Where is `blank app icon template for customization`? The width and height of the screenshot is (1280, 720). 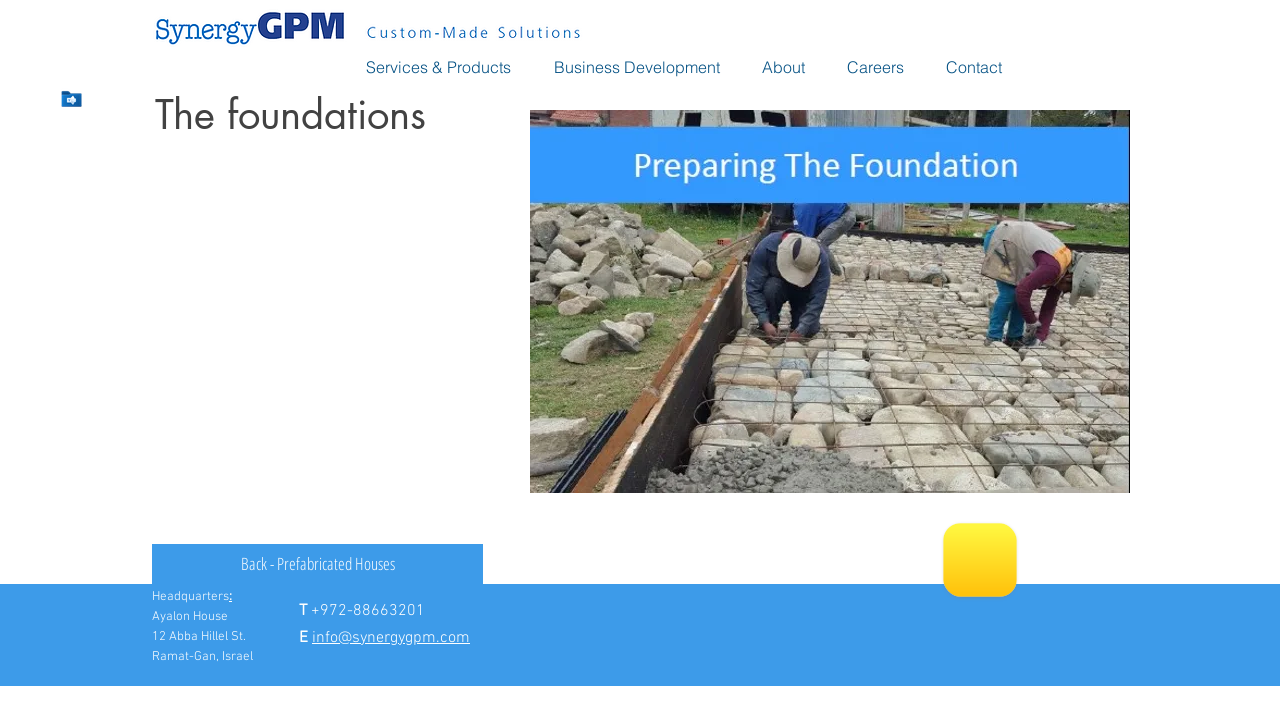
blank app icon template for customization is located at coordinates (980, 560).